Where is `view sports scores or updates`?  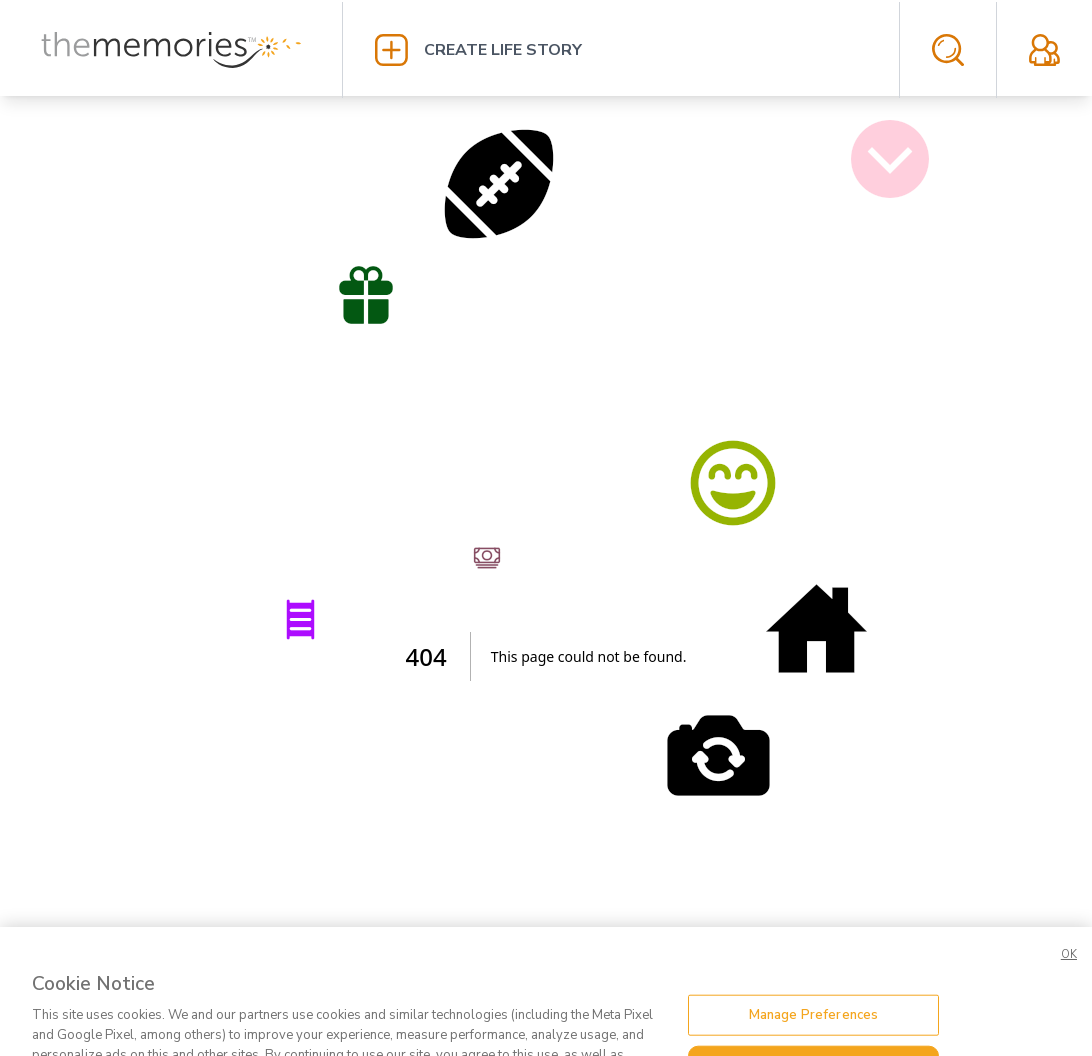
view sports scores or updates is located at coordinates (499, 184).